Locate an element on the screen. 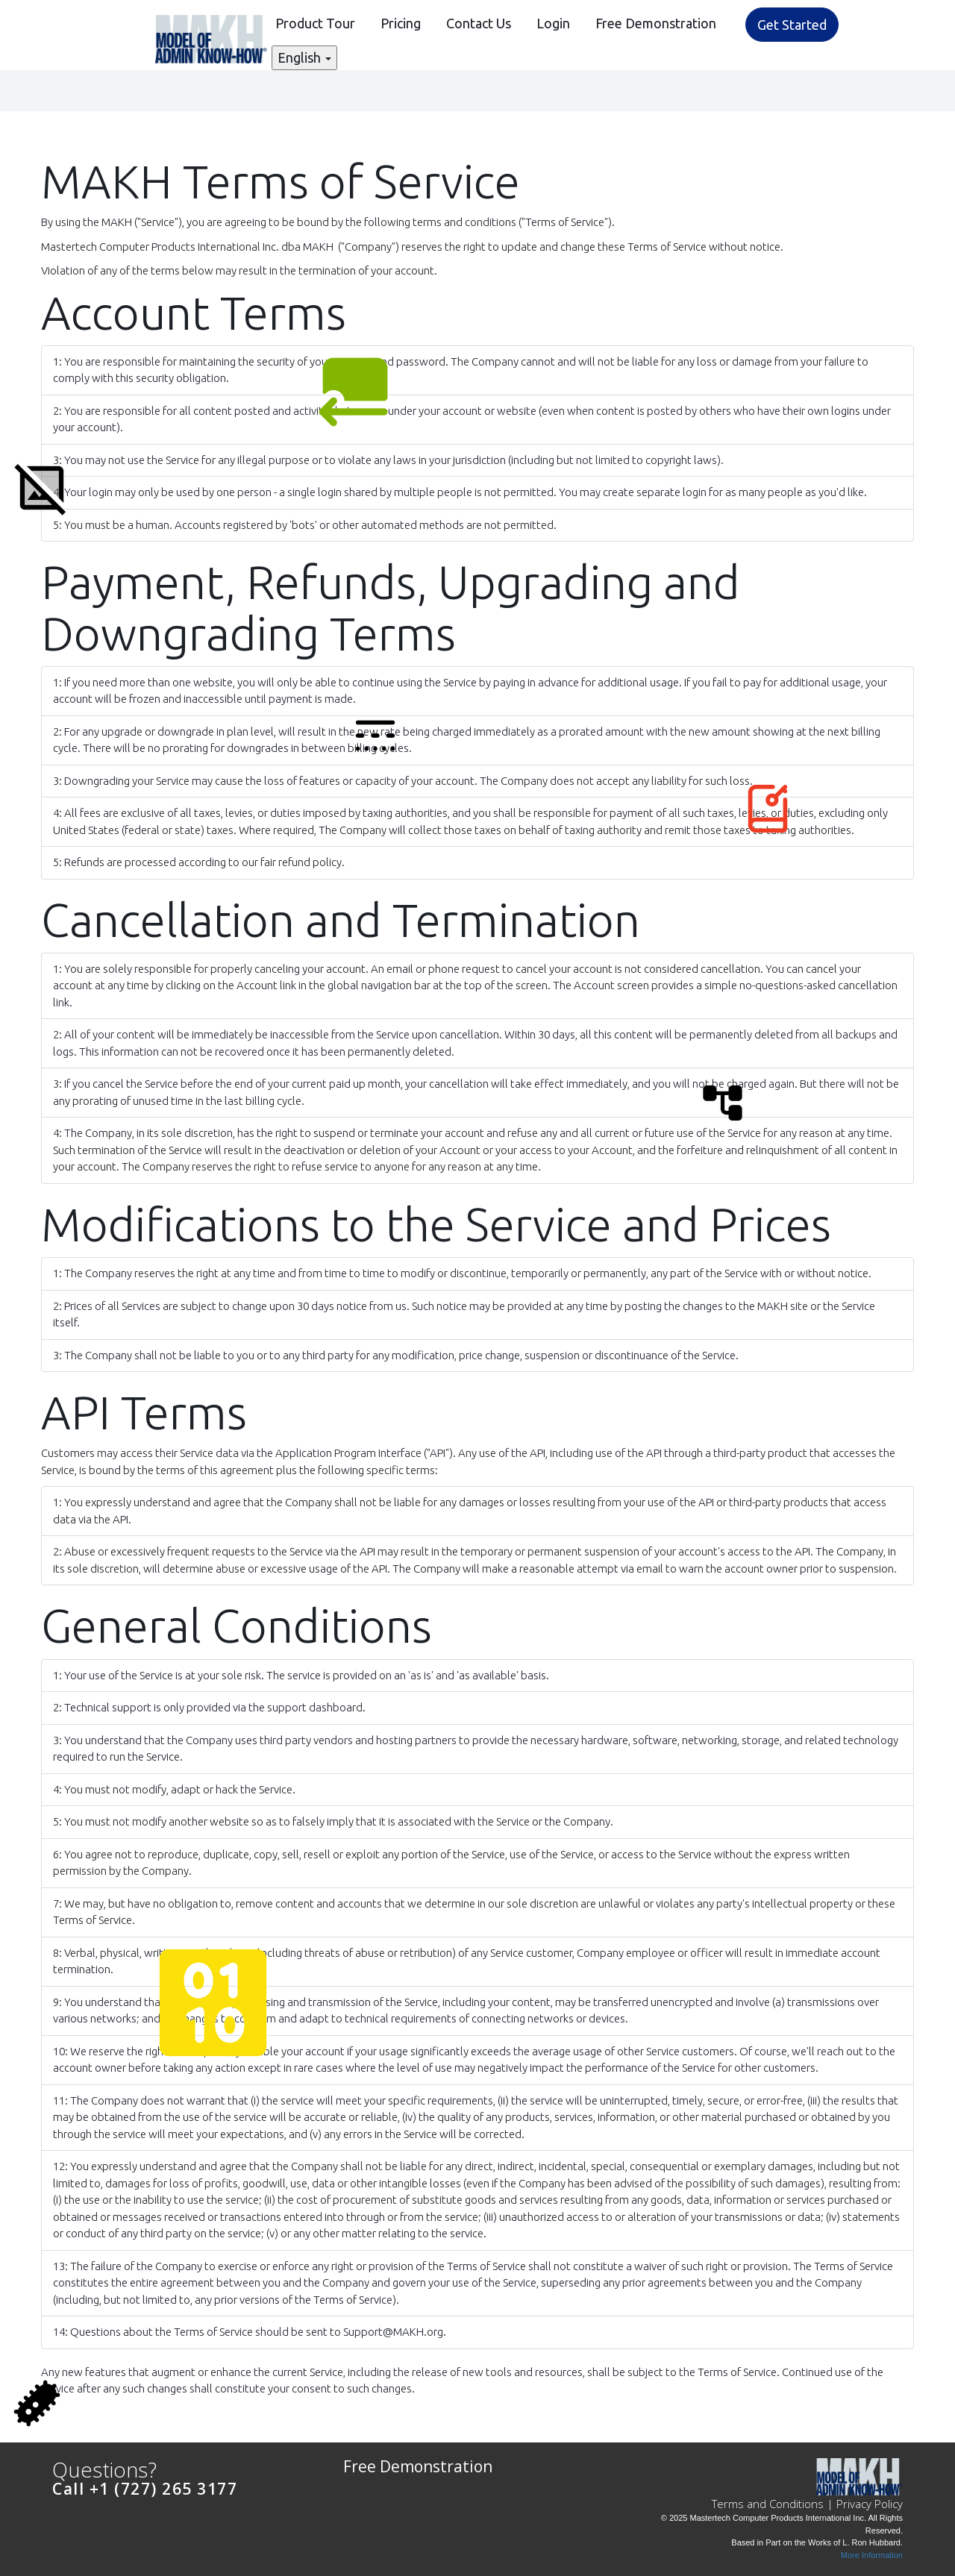 The height and width of the screenshot is (2576, 955). view binary or raw data is located at coordinates (213, 2002).